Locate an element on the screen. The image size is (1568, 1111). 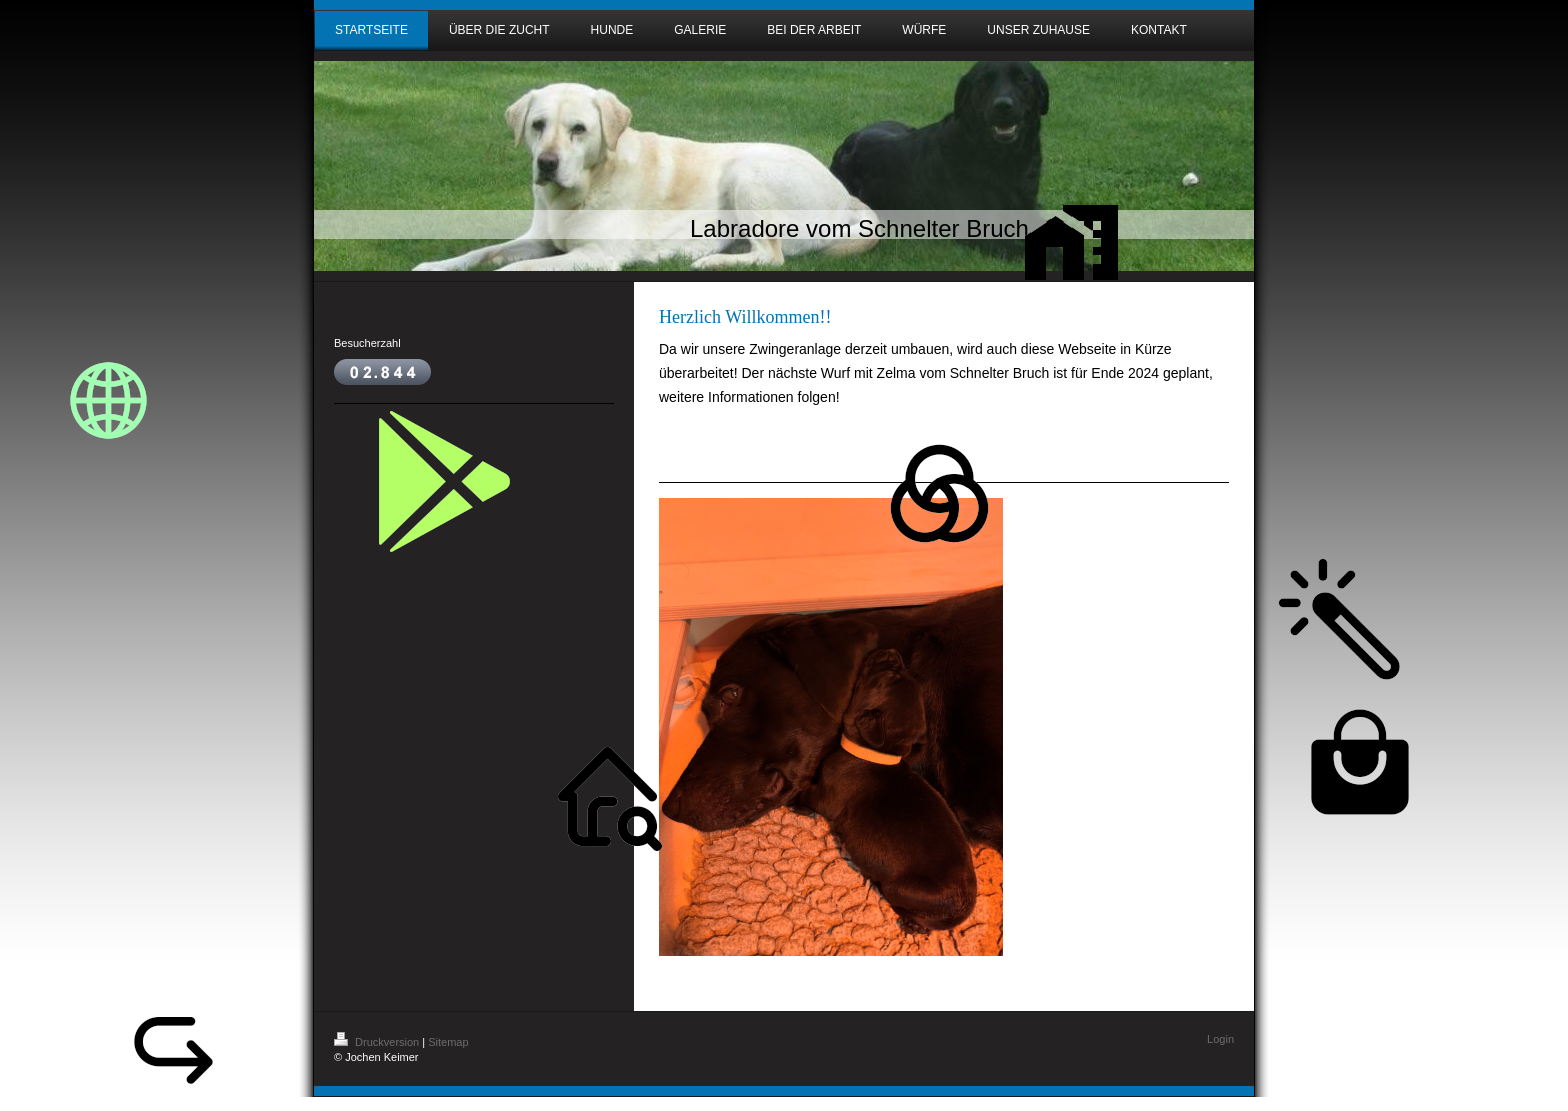
open google play store is located at coordinates (444, 481).